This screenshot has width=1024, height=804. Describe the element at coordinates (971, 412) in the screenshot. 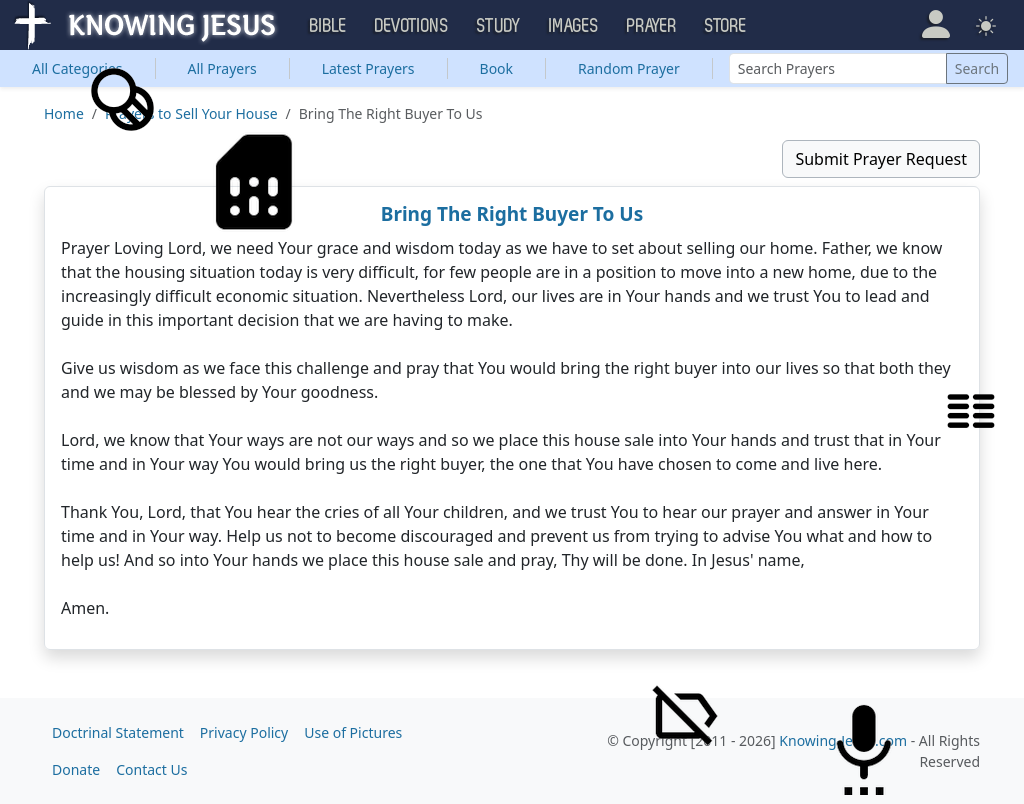

I see `switch to multi-column text layout` at that location.